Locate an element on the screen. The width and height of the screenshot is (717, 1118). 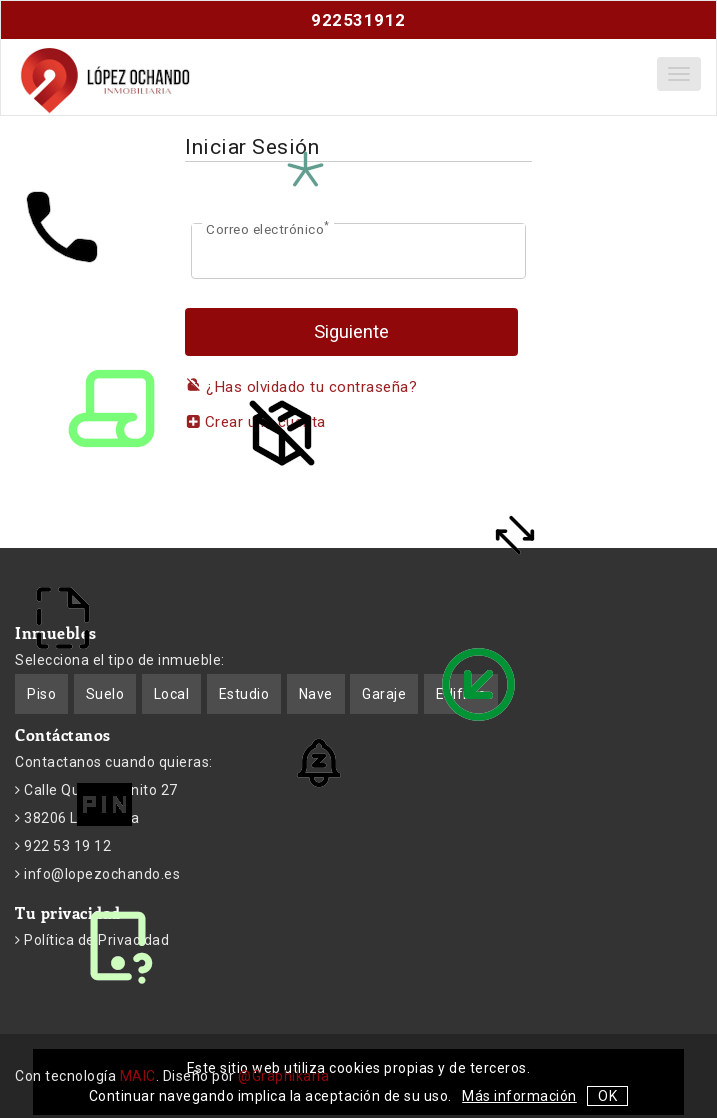
tablet device help or support is located at coordinates (118, 946).